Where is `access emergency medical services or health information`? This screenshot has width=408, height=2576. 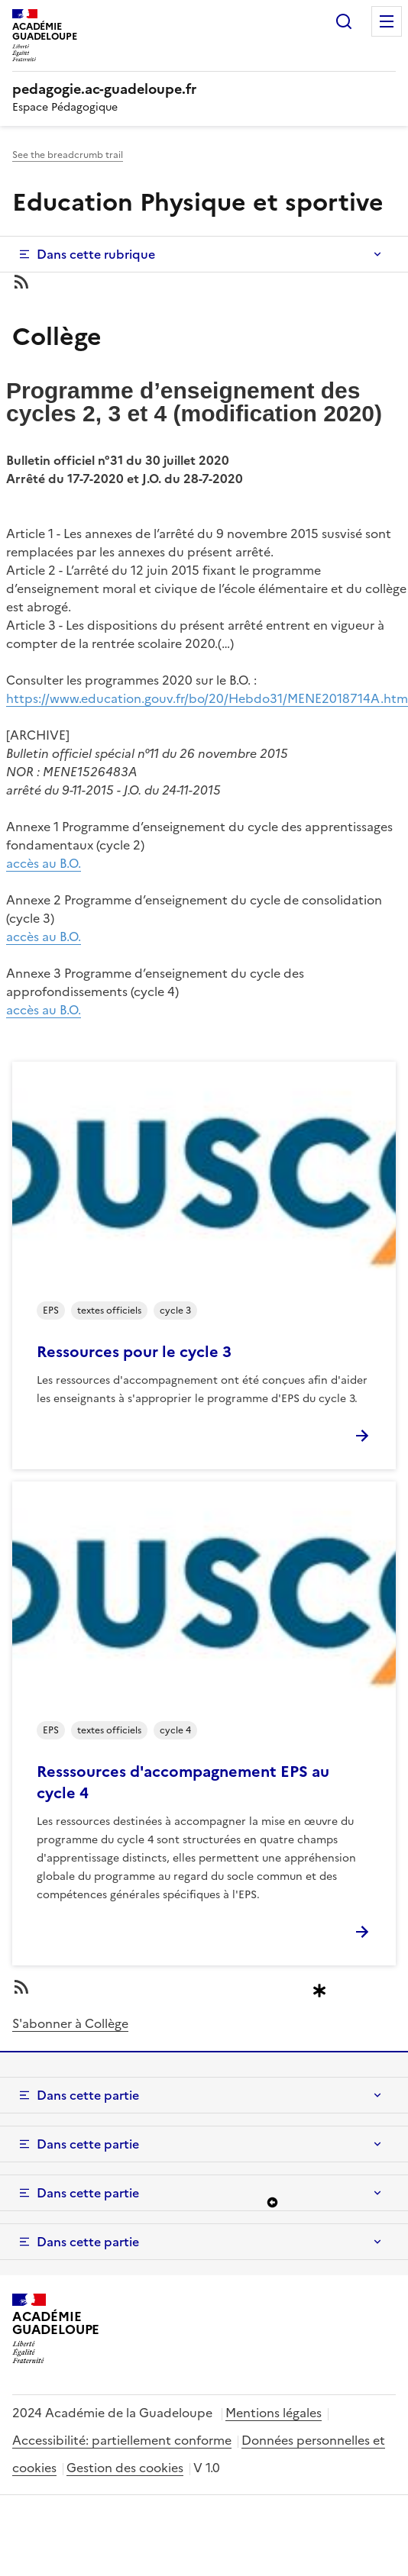
access emergency medical services or health information is located at coordinates (319, 1991).